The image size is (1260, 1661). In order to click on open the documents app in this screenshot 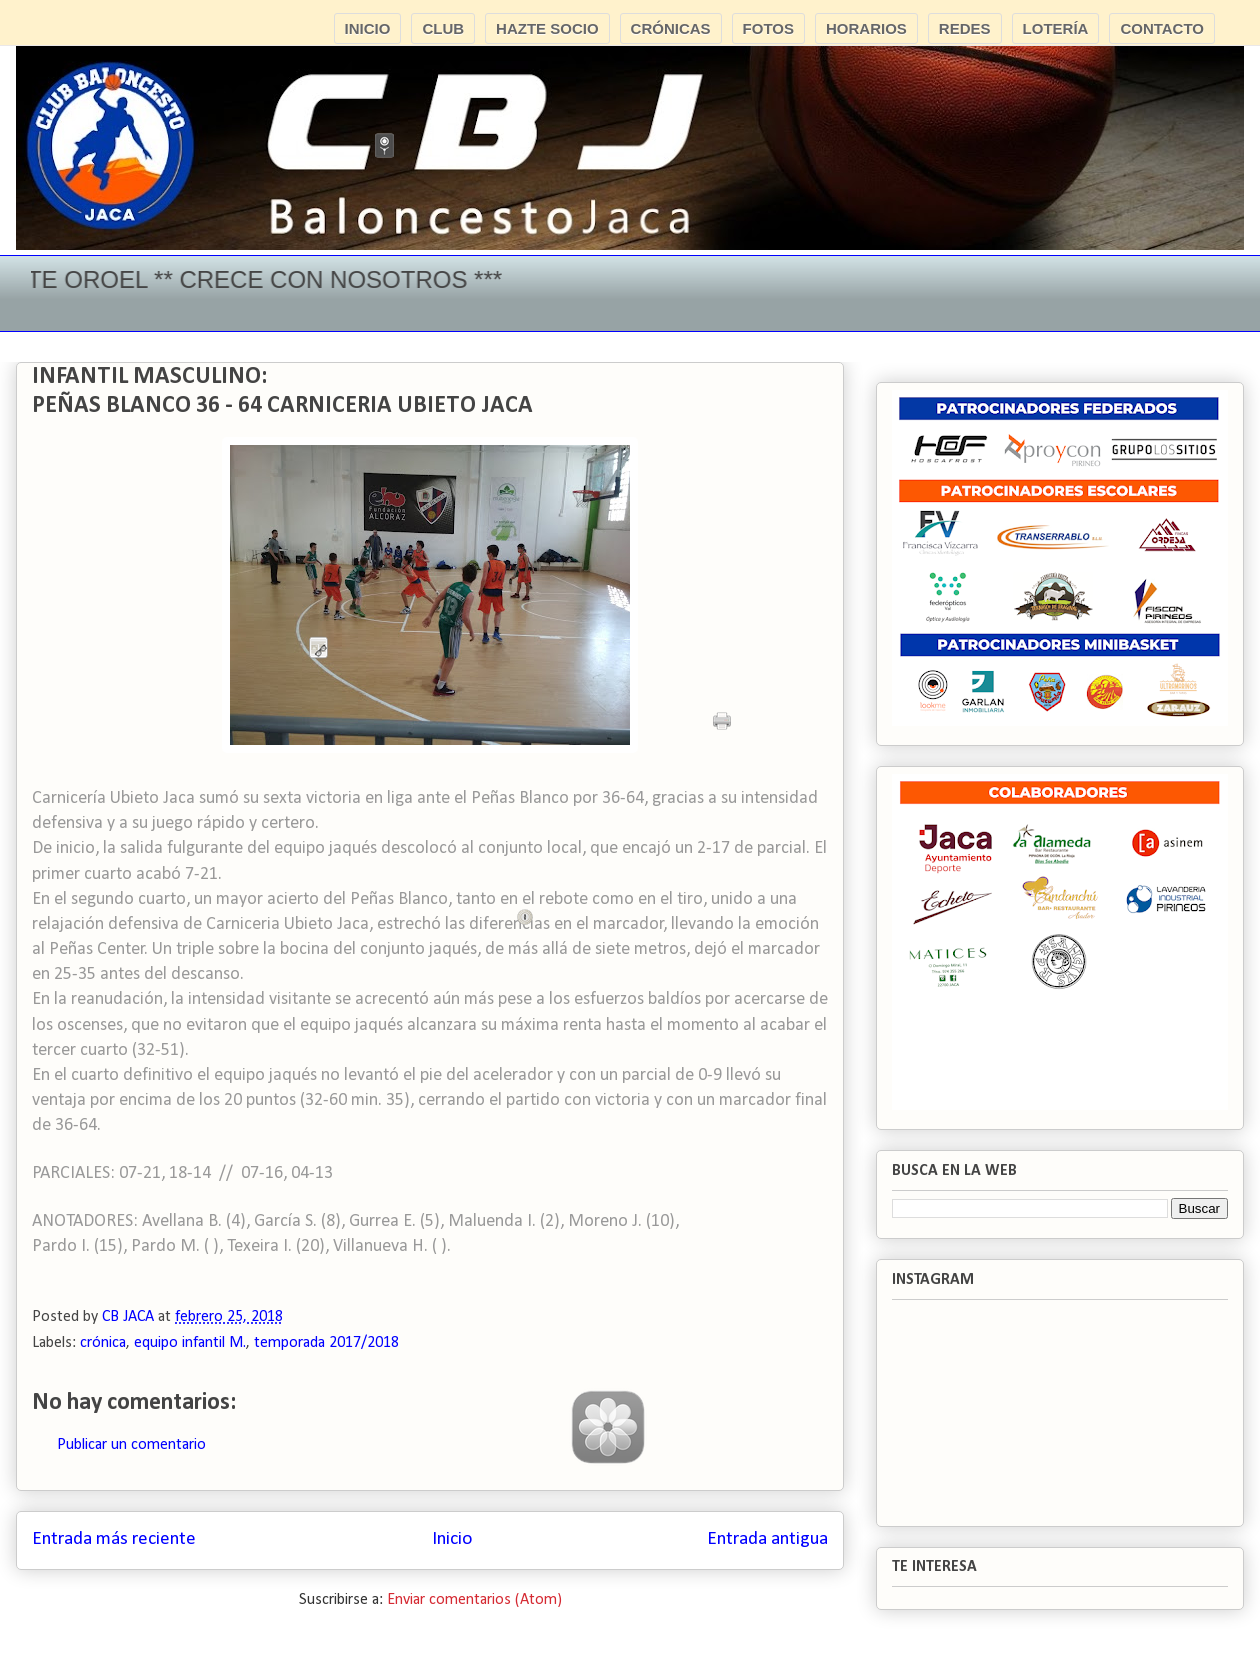, I will do `click(318, 647)`.